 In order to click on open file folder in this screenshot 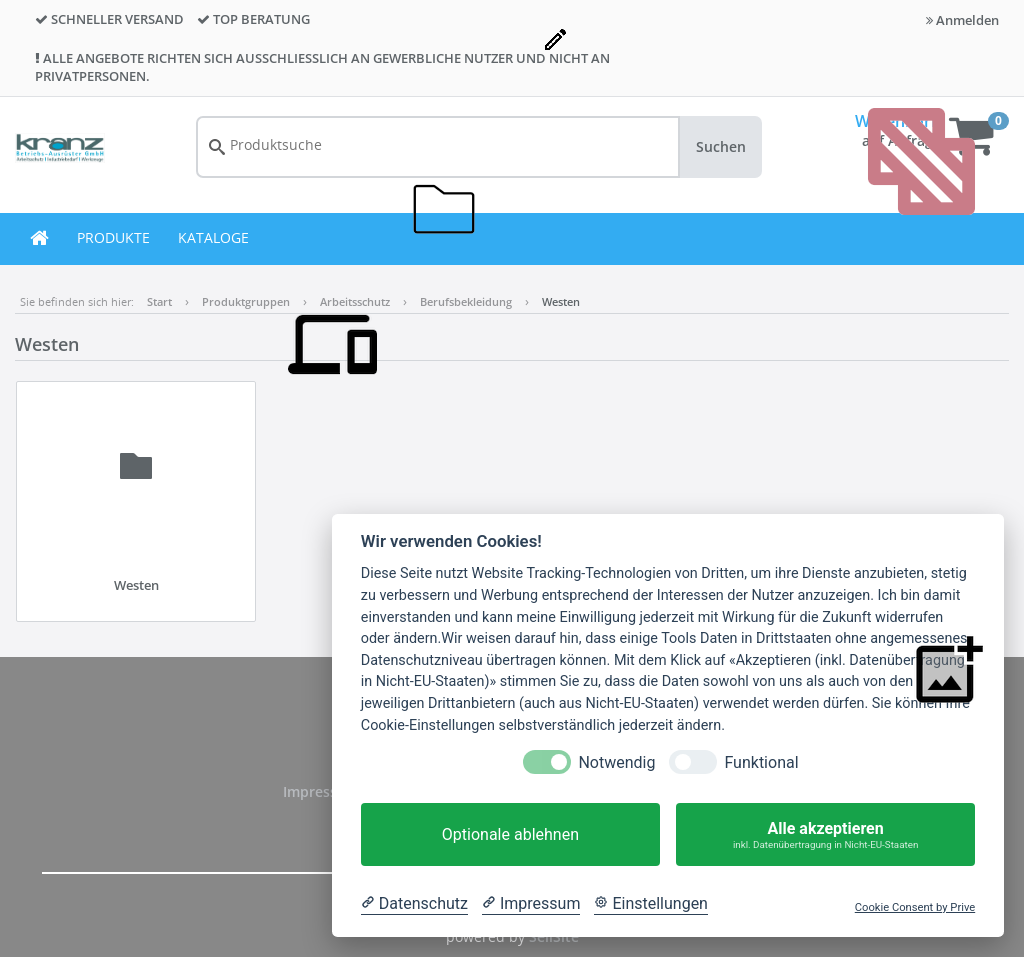, I will do `click(444, 208)`.